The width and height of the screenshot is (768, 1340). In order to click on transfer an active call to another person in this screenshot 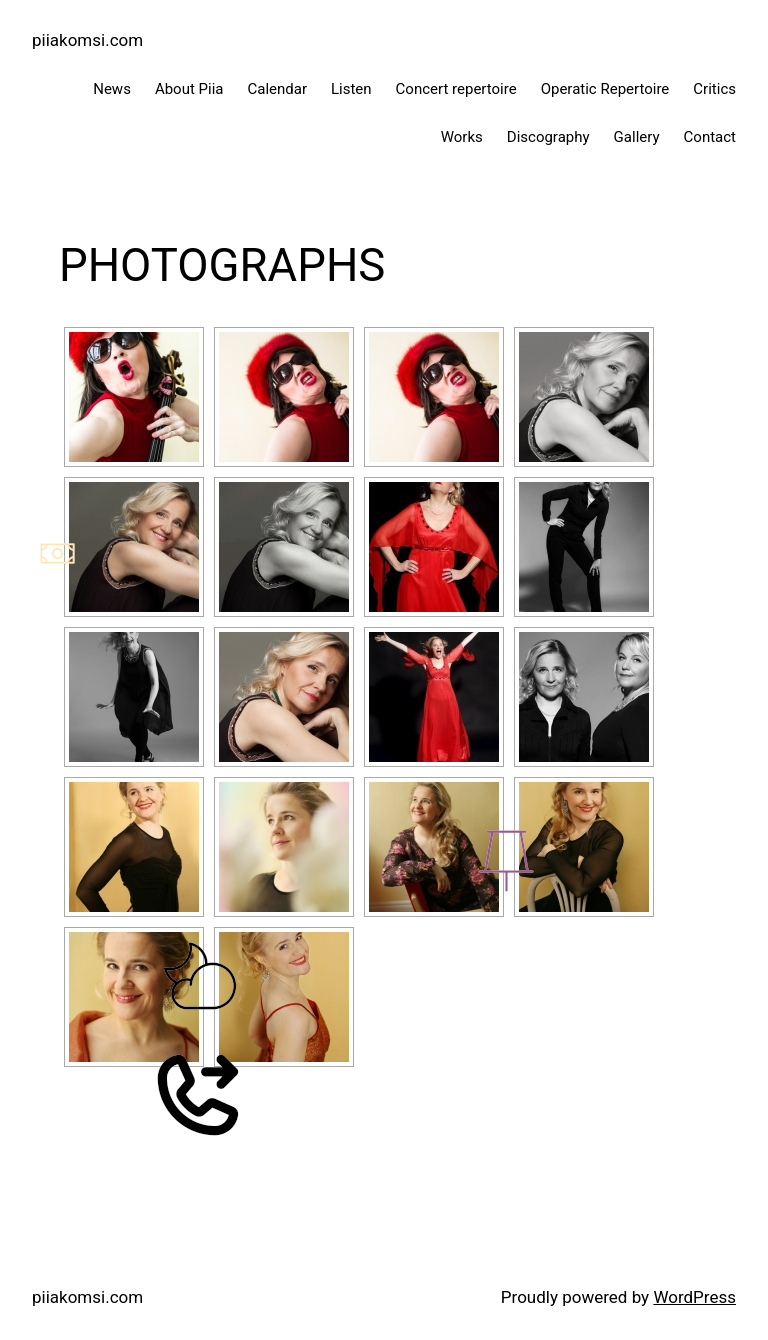, I will do `click(199, 1093)`.